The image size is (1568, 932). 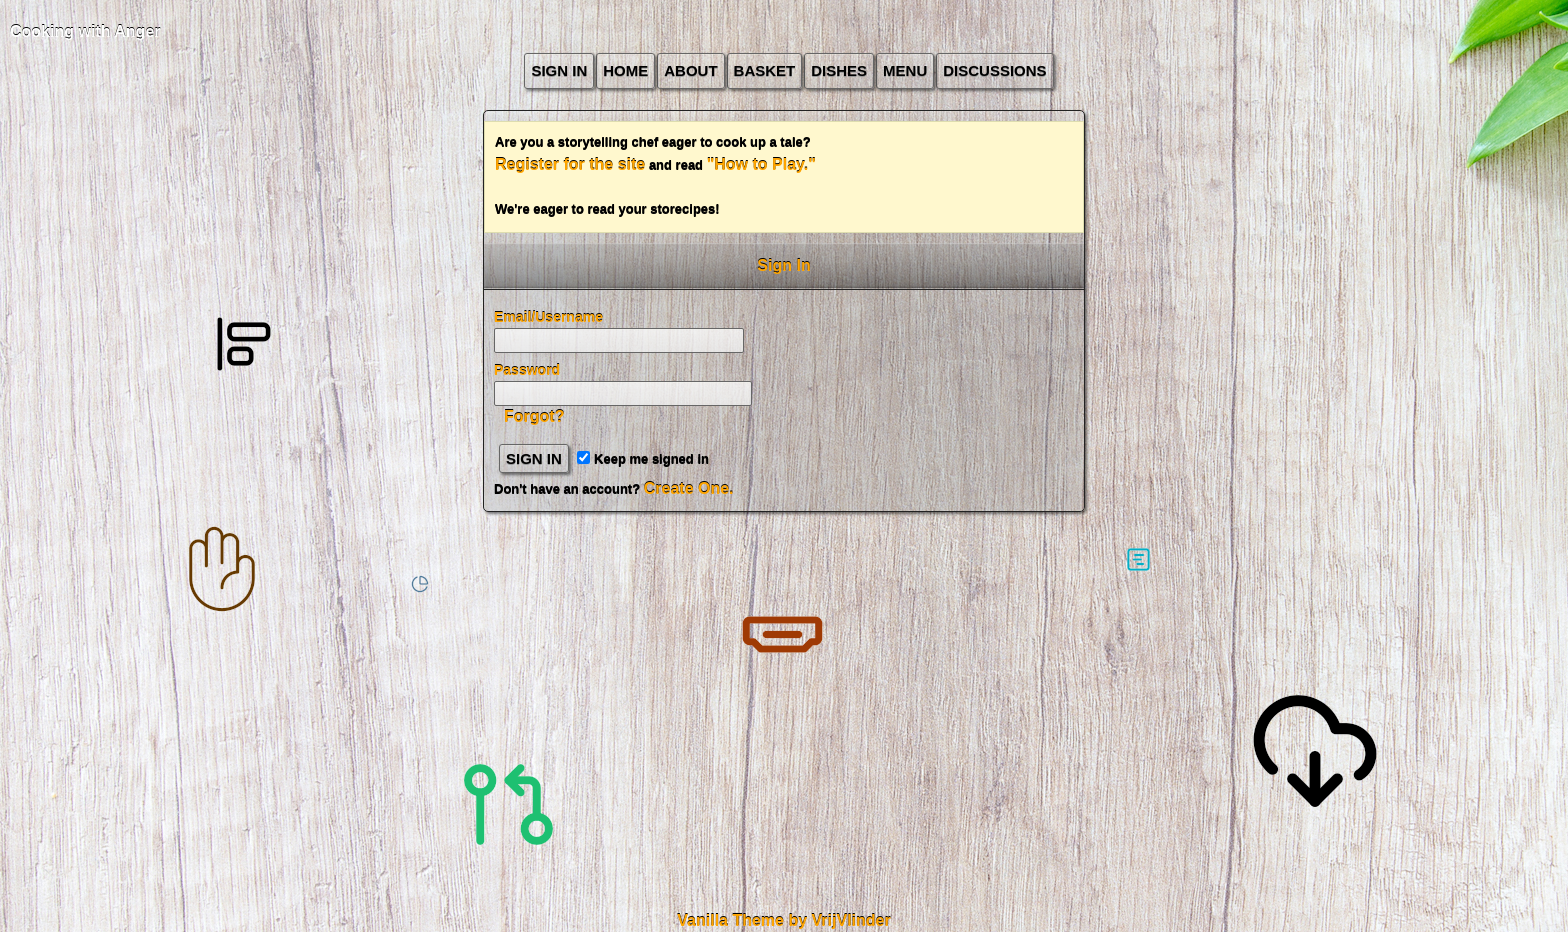 I want to click on hdmi port connection status, so click(x=782, y=634).